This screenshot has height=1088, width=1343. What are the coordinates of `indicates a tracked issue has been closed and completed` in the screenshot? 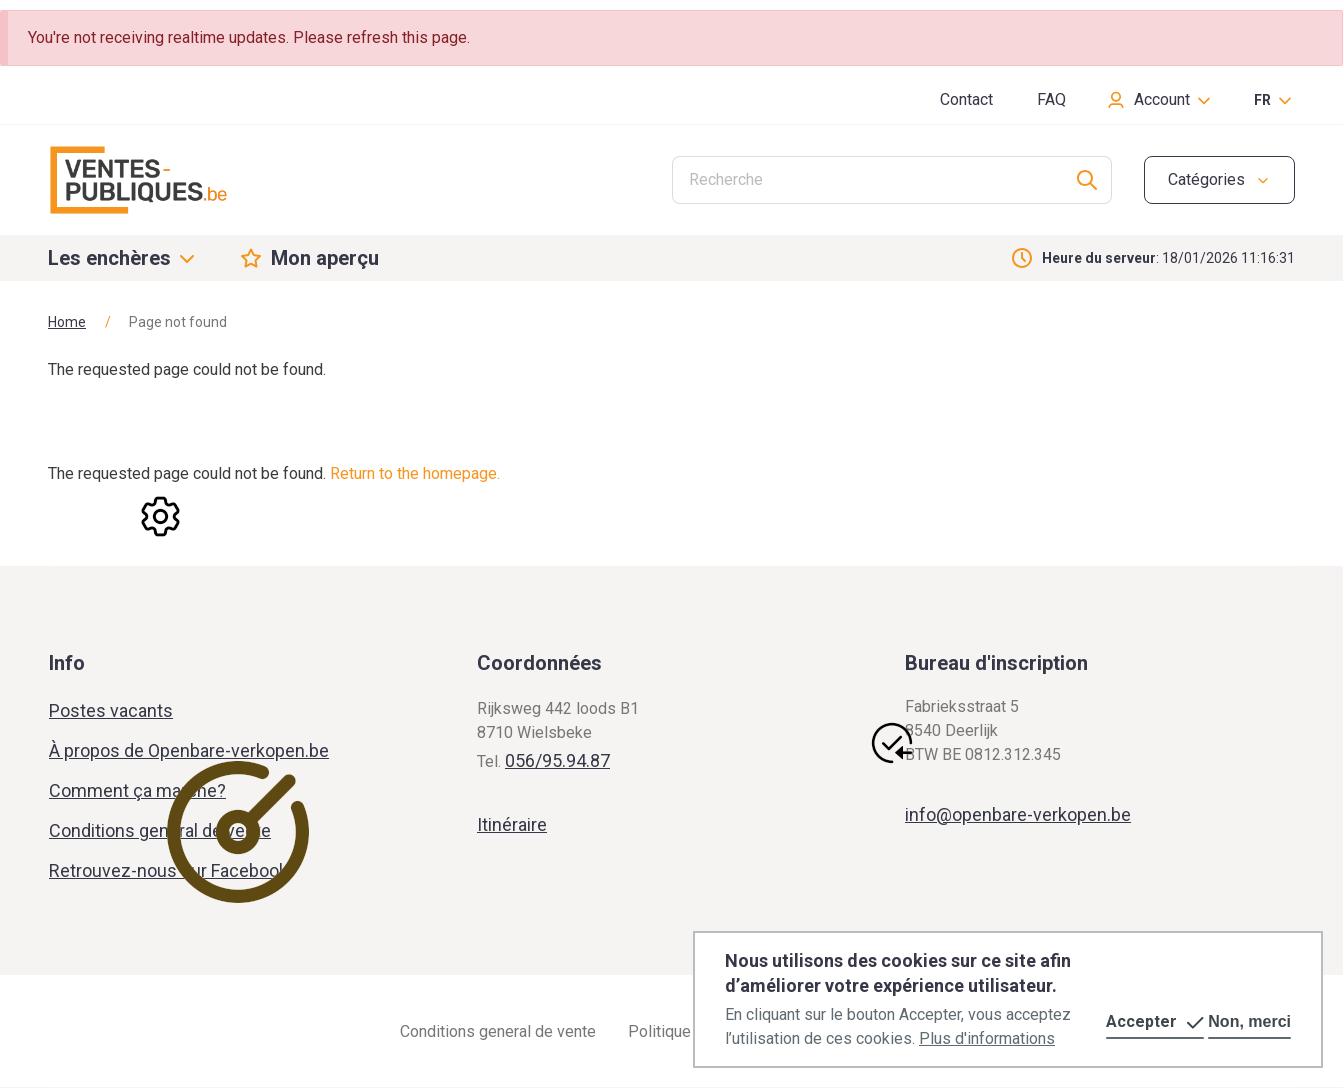 It's located at (892, 743).